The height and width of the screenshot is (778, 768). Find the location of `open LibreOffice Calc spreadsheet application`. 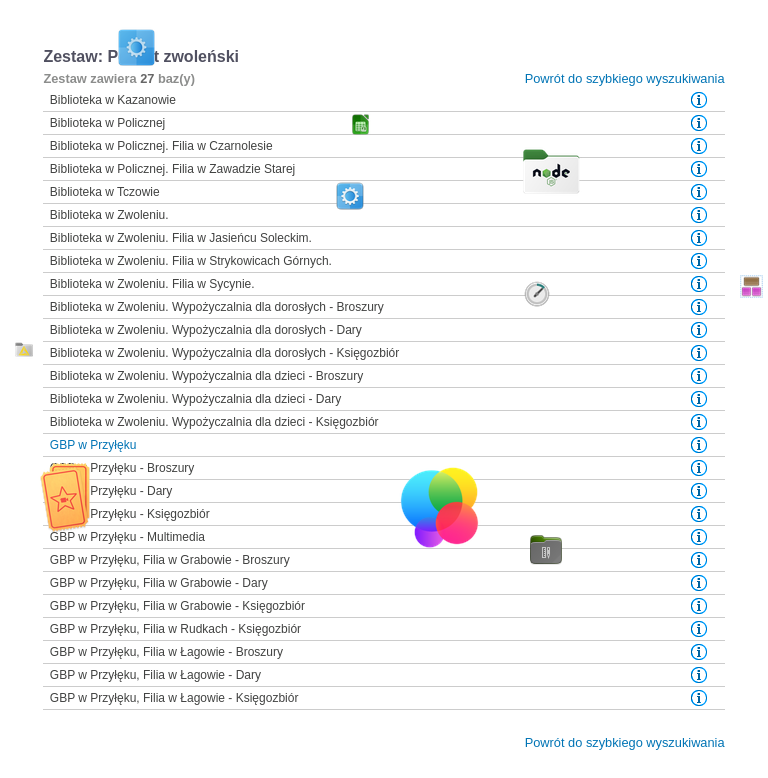

open LibreOffice Calc spreadsheet application is located at coordinates (360, 124).